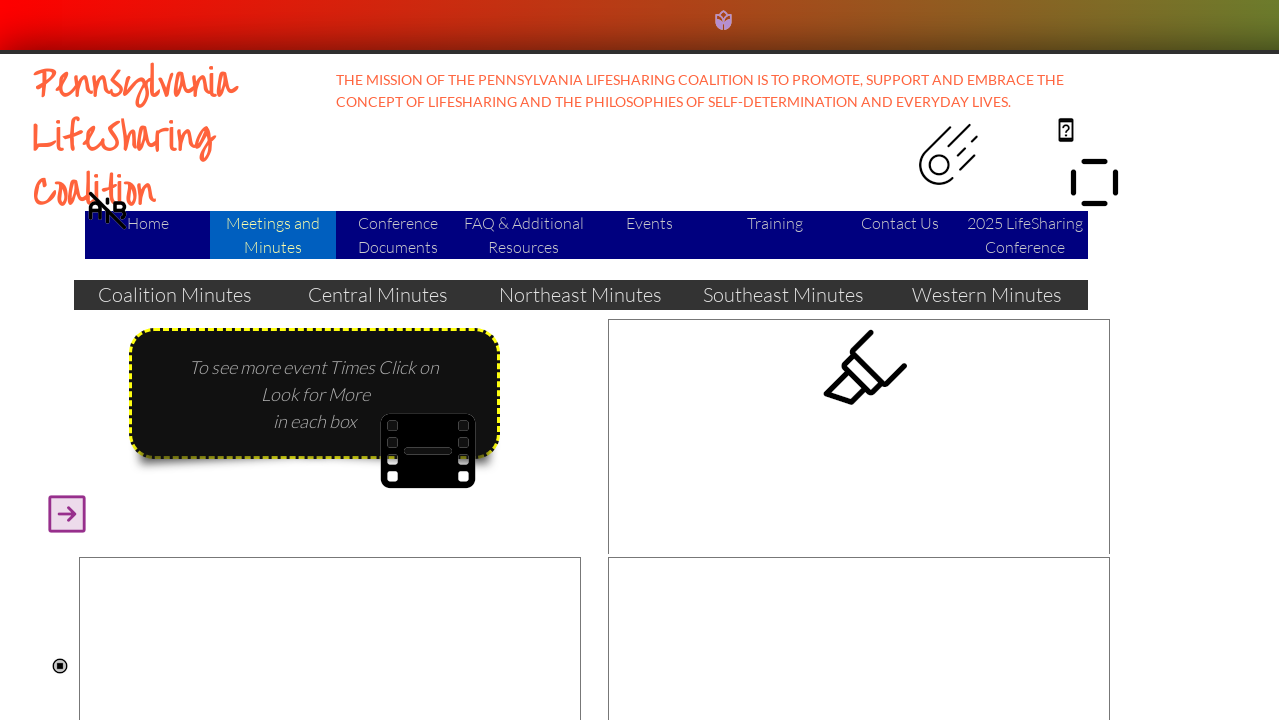  What do you see at coordinates (60, 666) in the screenshot?
I see `stop media playback` at bounding box center [60, 666].